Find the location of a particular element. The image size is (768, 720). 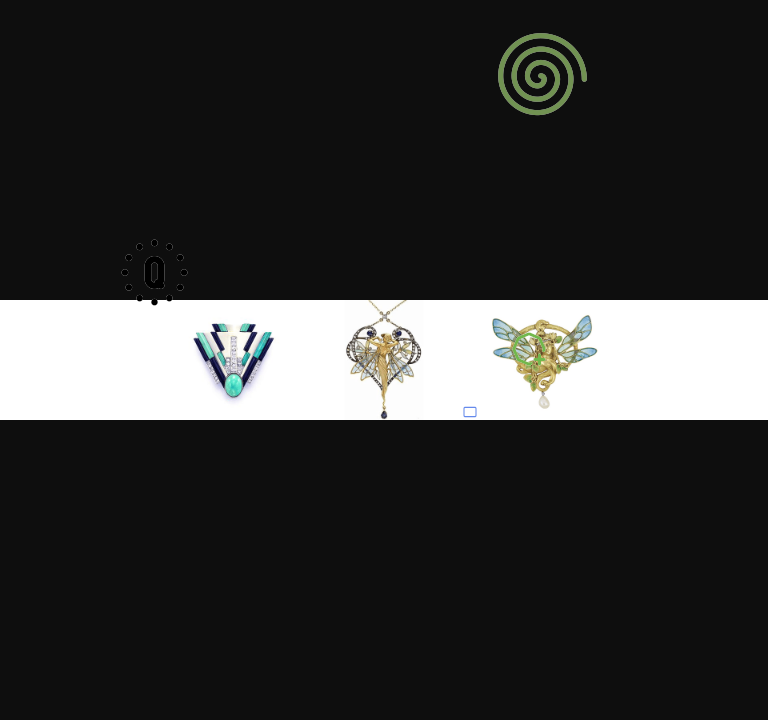

add a new warning or alert is located at coordinates (529, 349).